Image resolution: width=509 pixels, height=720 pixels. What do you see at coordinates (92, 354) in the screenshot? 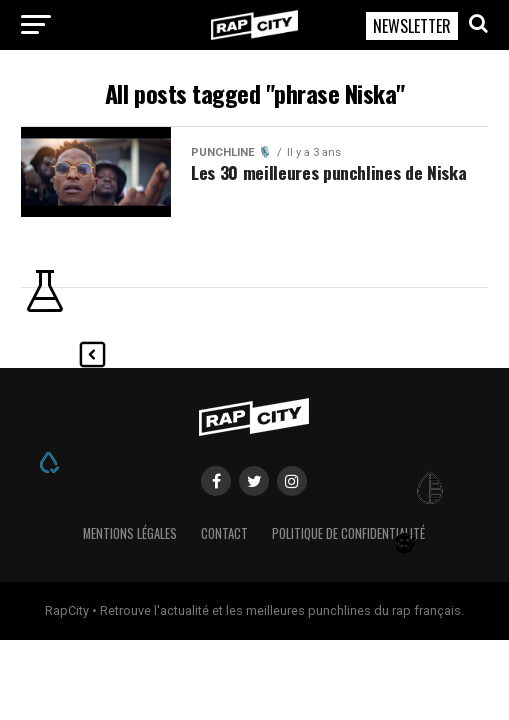
I see `navigate to the previous page or screen` at bounding box center [92, 354].